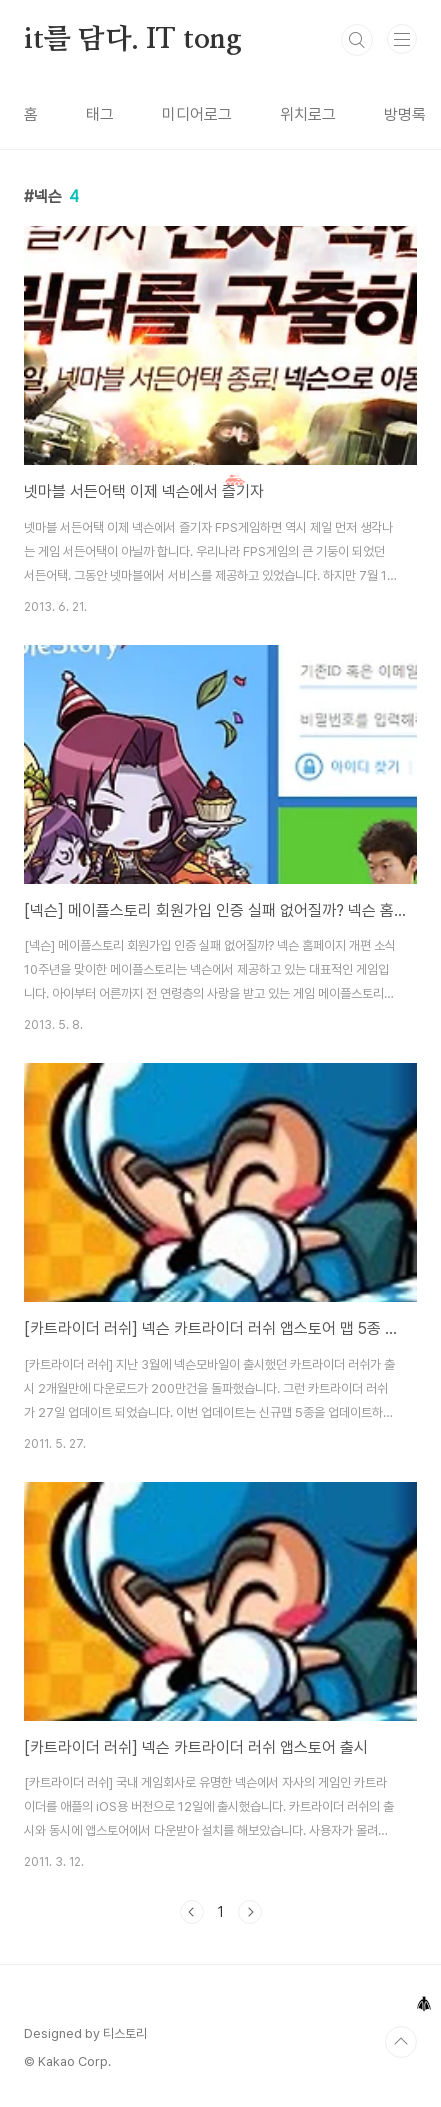 This screenshot has width=441, height=2107. What do you see at coordinates (424, 2004) in the screenshot?
I see `indicates duck or waterfowl-related content in a game` at bounding box center [424, 2004].